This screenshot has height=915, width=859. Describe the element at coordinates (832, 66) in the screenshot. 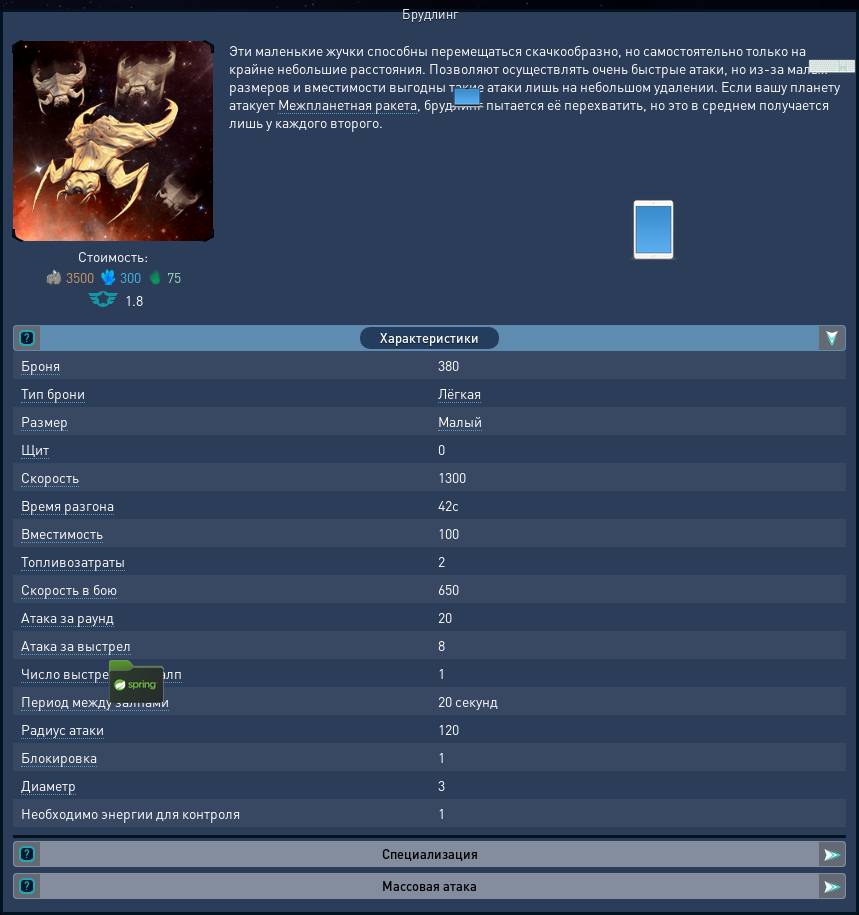

I see `indicates a bluetooth keyboard is connected` at that location.